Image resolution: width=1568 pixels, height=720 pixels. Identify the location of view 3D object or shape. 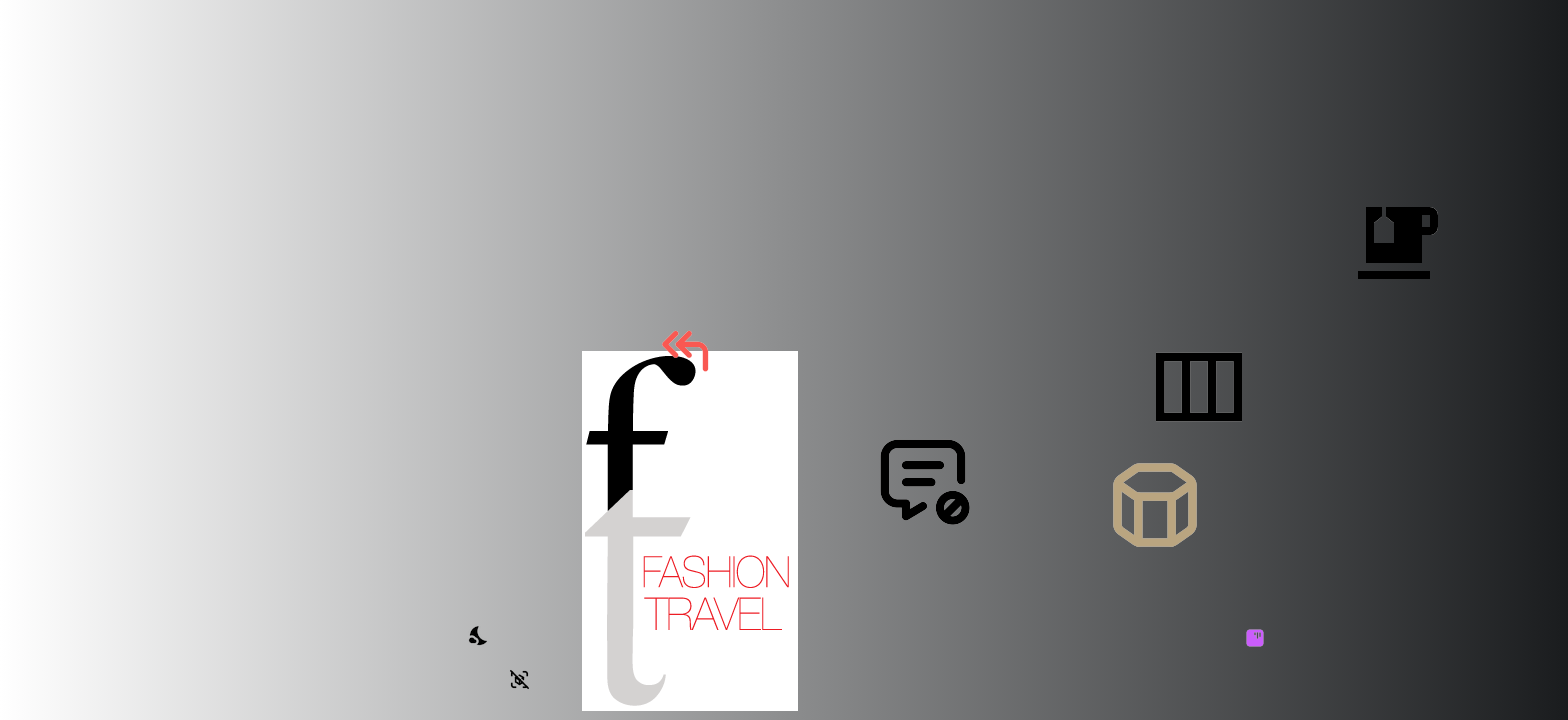
(1155, 505).